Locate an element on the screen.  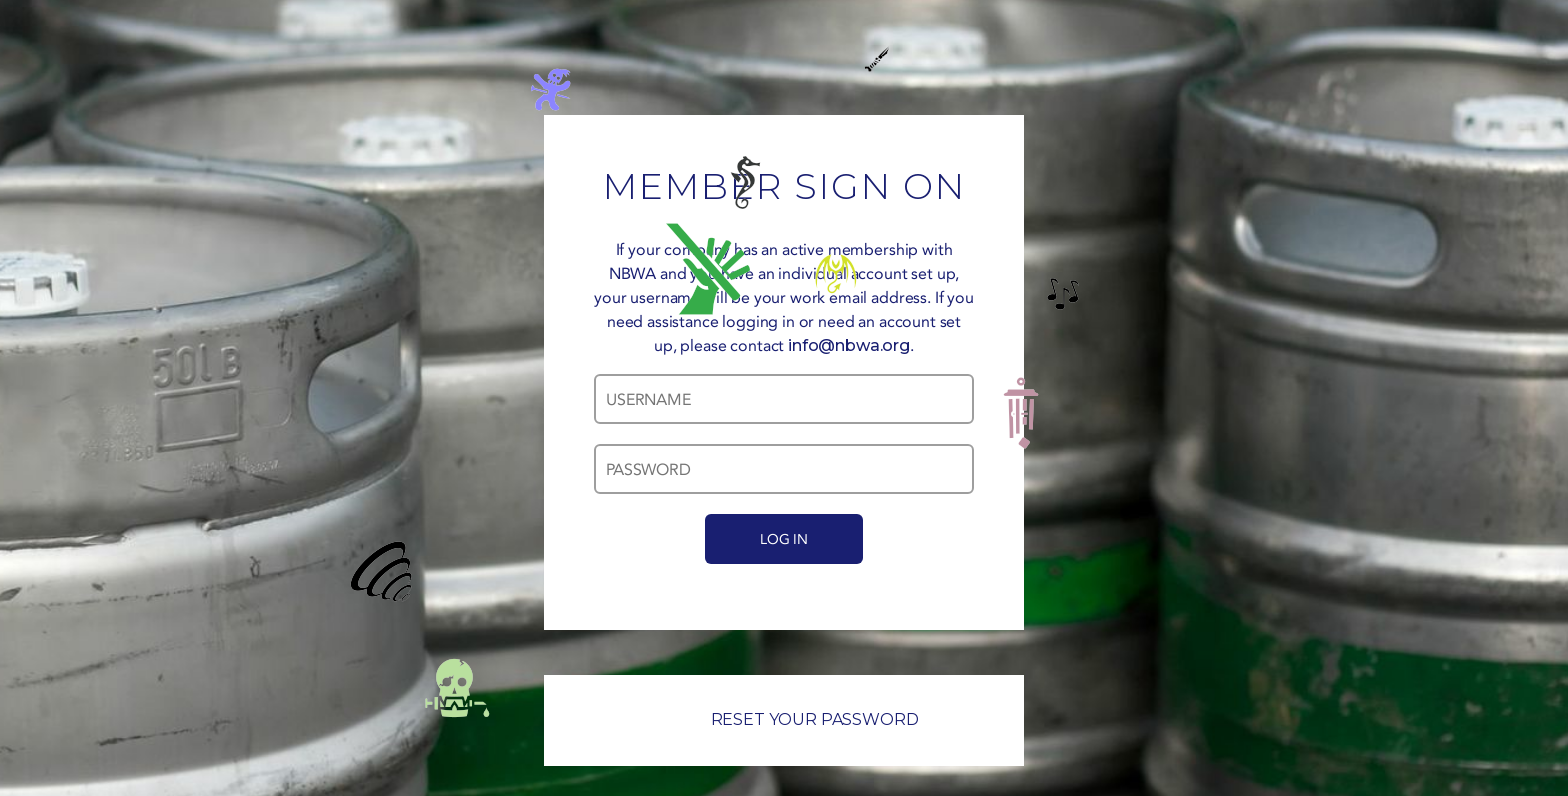
equip a bone knife weapon is located at coordinates (877, 59).